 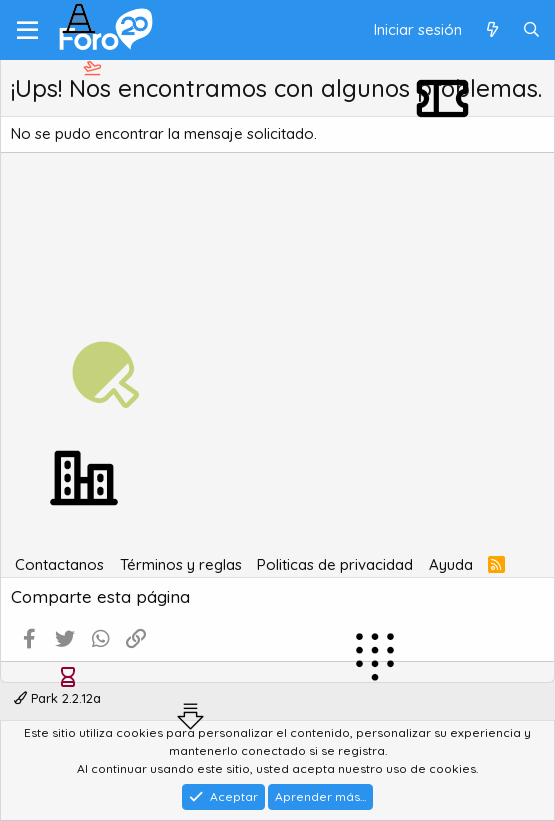 What do you see at coordinates (84, 478) in the screenshot?
I see `view city or urban locations` at bounding box center [84, 478].